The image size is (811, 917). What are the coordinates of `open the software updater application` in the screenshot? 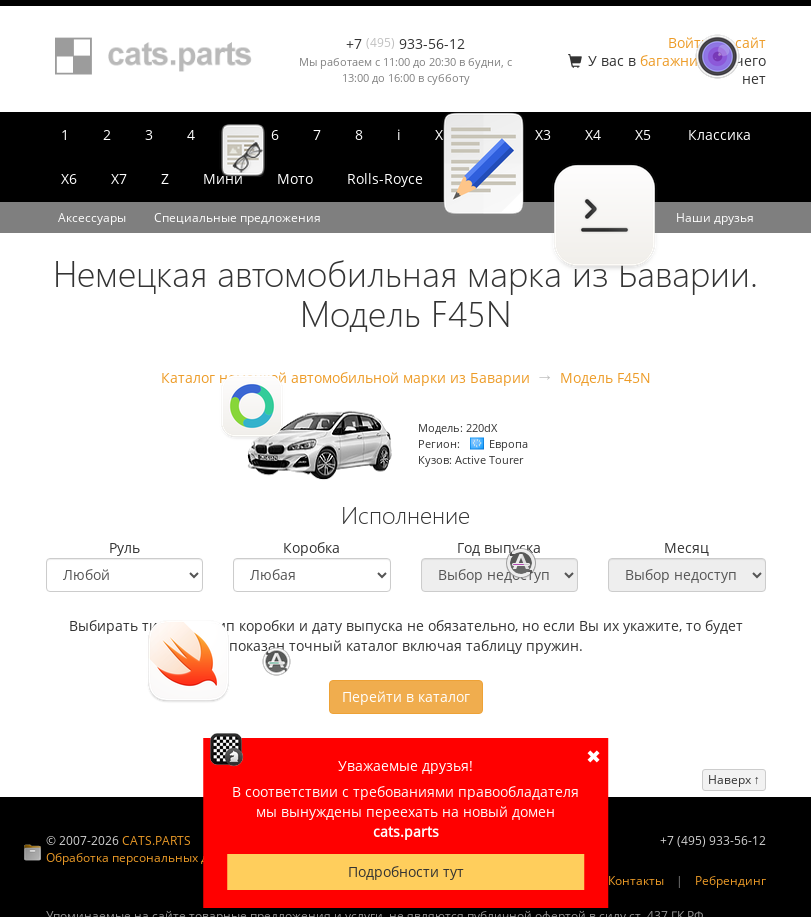 It's located at (276, 661).